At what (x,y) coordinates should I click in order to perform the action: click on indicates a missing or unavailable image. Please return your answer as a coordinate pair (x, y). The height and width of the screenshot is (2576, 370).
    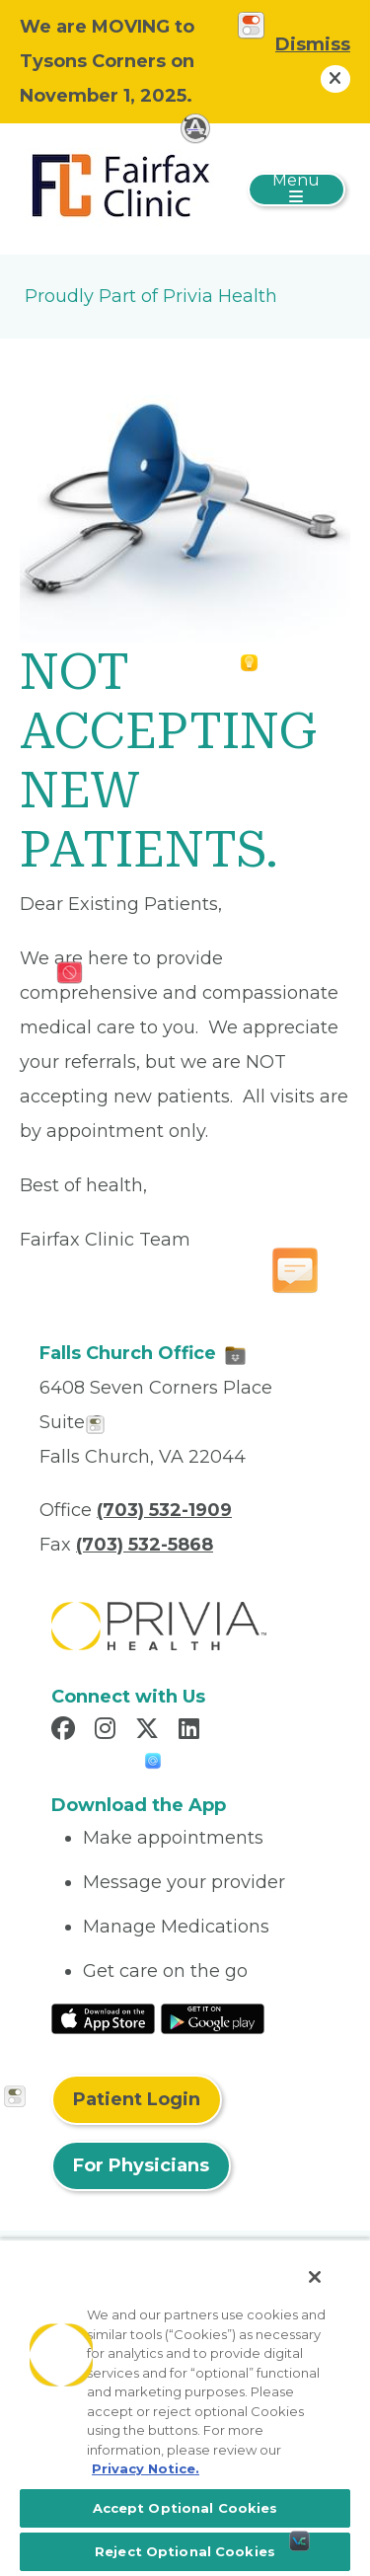
    Looking at the image, I should click on (69, 971).